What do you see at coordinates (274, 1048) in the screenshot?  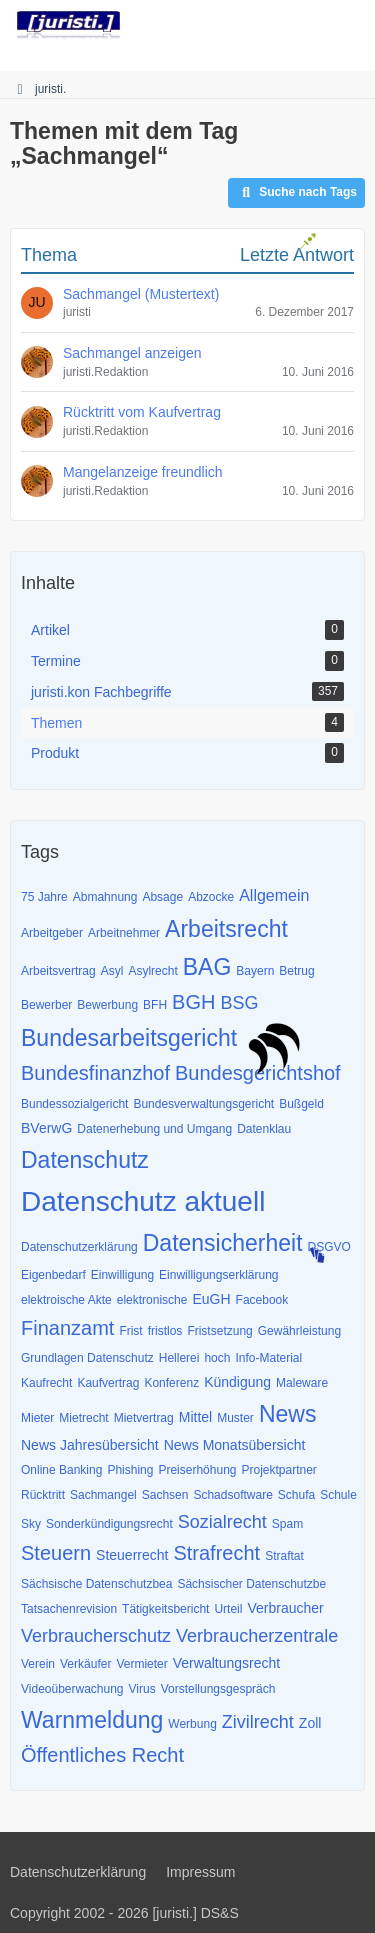 I see `indicates a claw or slash attack ability` at bounding box center [274, 1048].